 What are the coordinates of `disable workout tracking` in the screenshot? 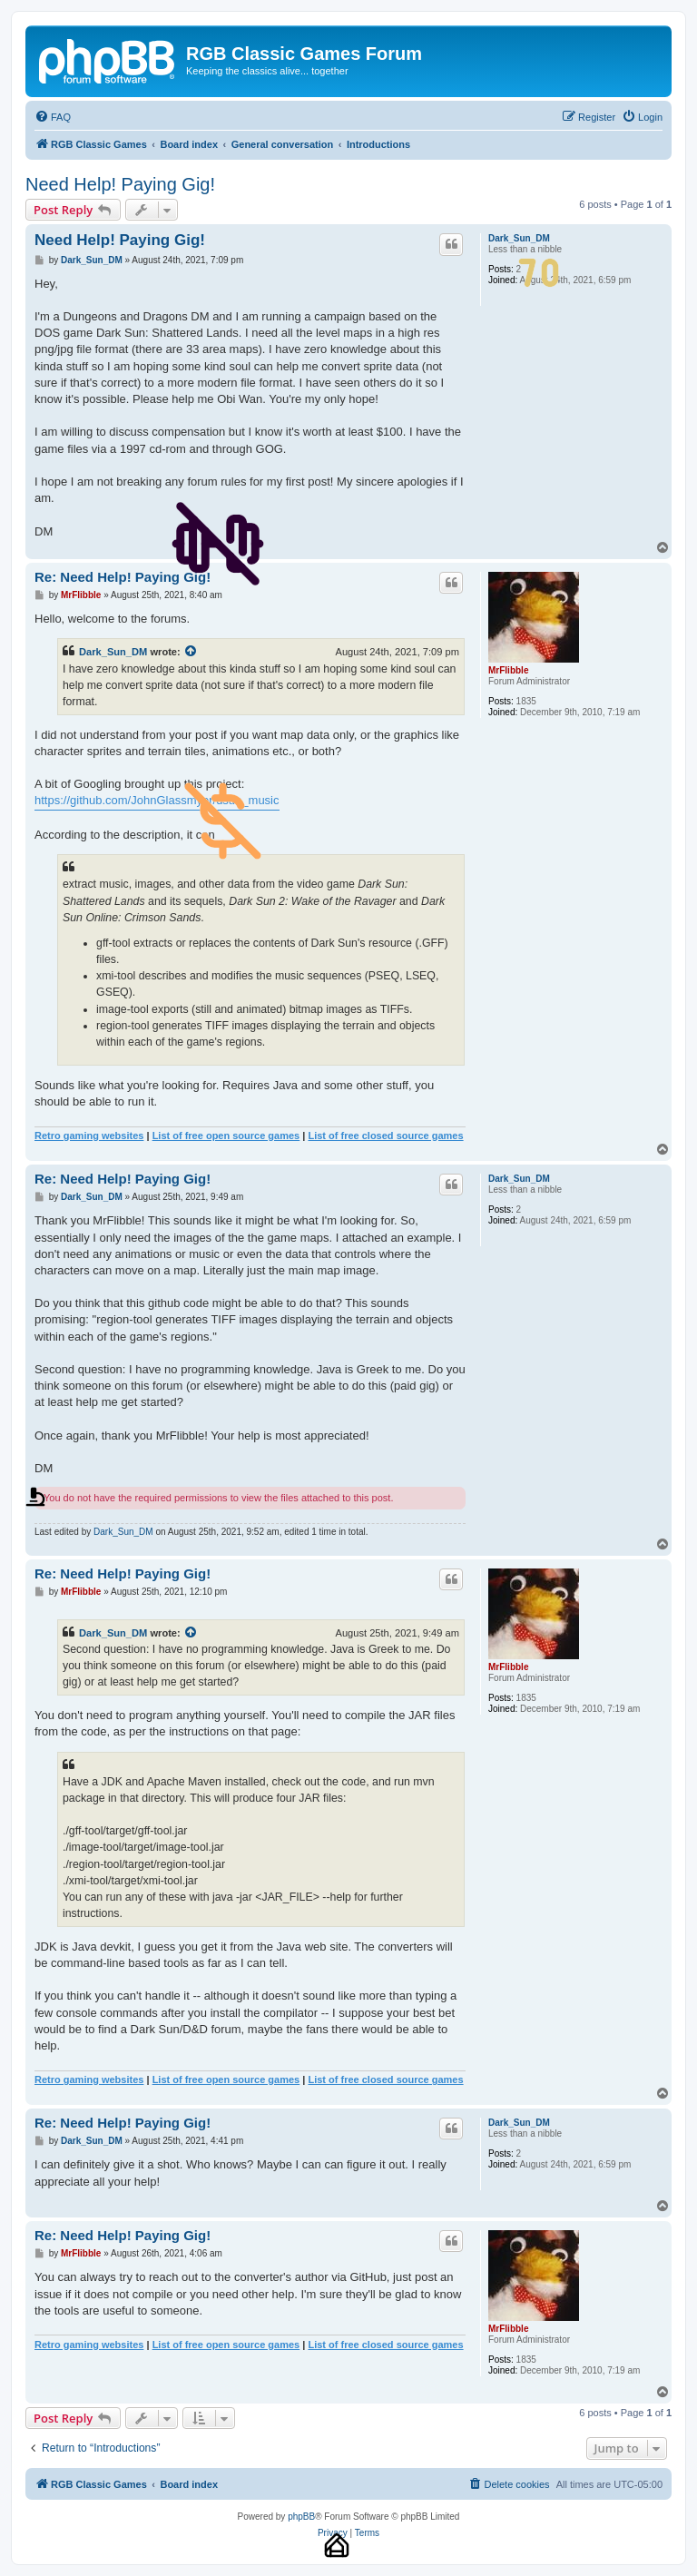 It's located at (218, 544).